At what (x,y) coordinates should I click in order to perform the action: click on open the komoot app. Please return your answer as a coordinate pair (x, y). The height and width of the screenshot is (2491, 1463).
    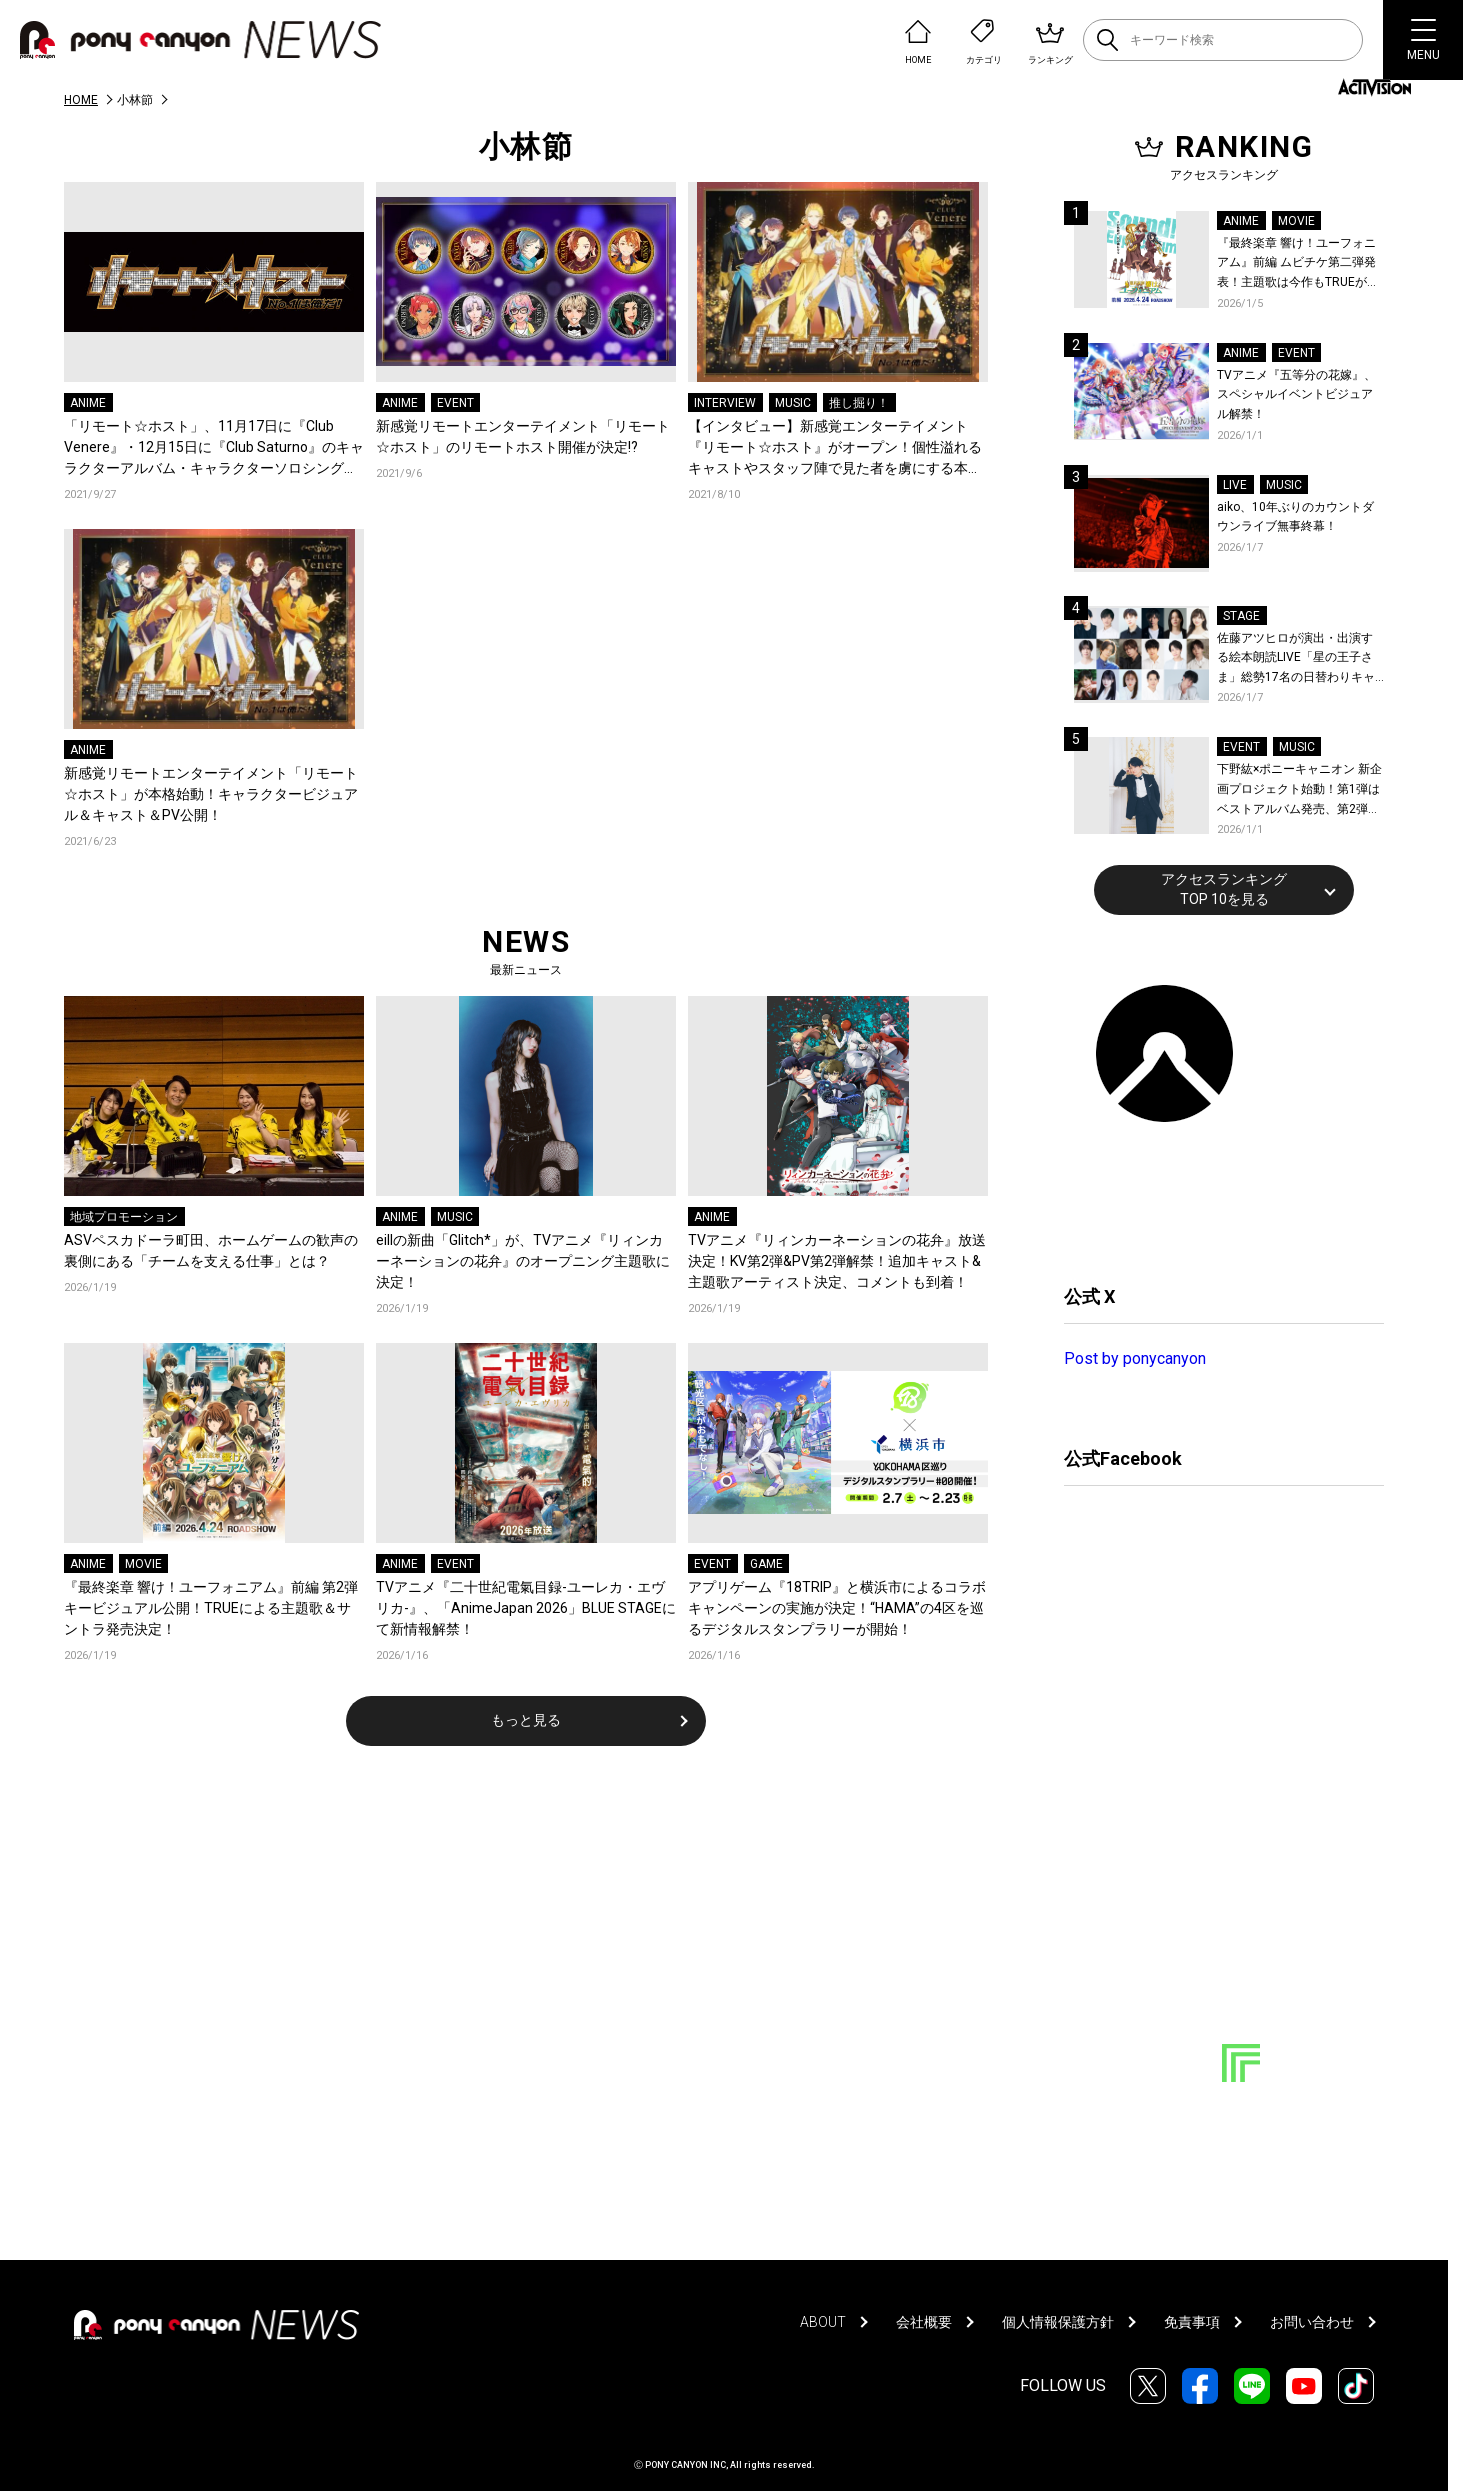
    Looking at the image, I should click on (1164, 1053).